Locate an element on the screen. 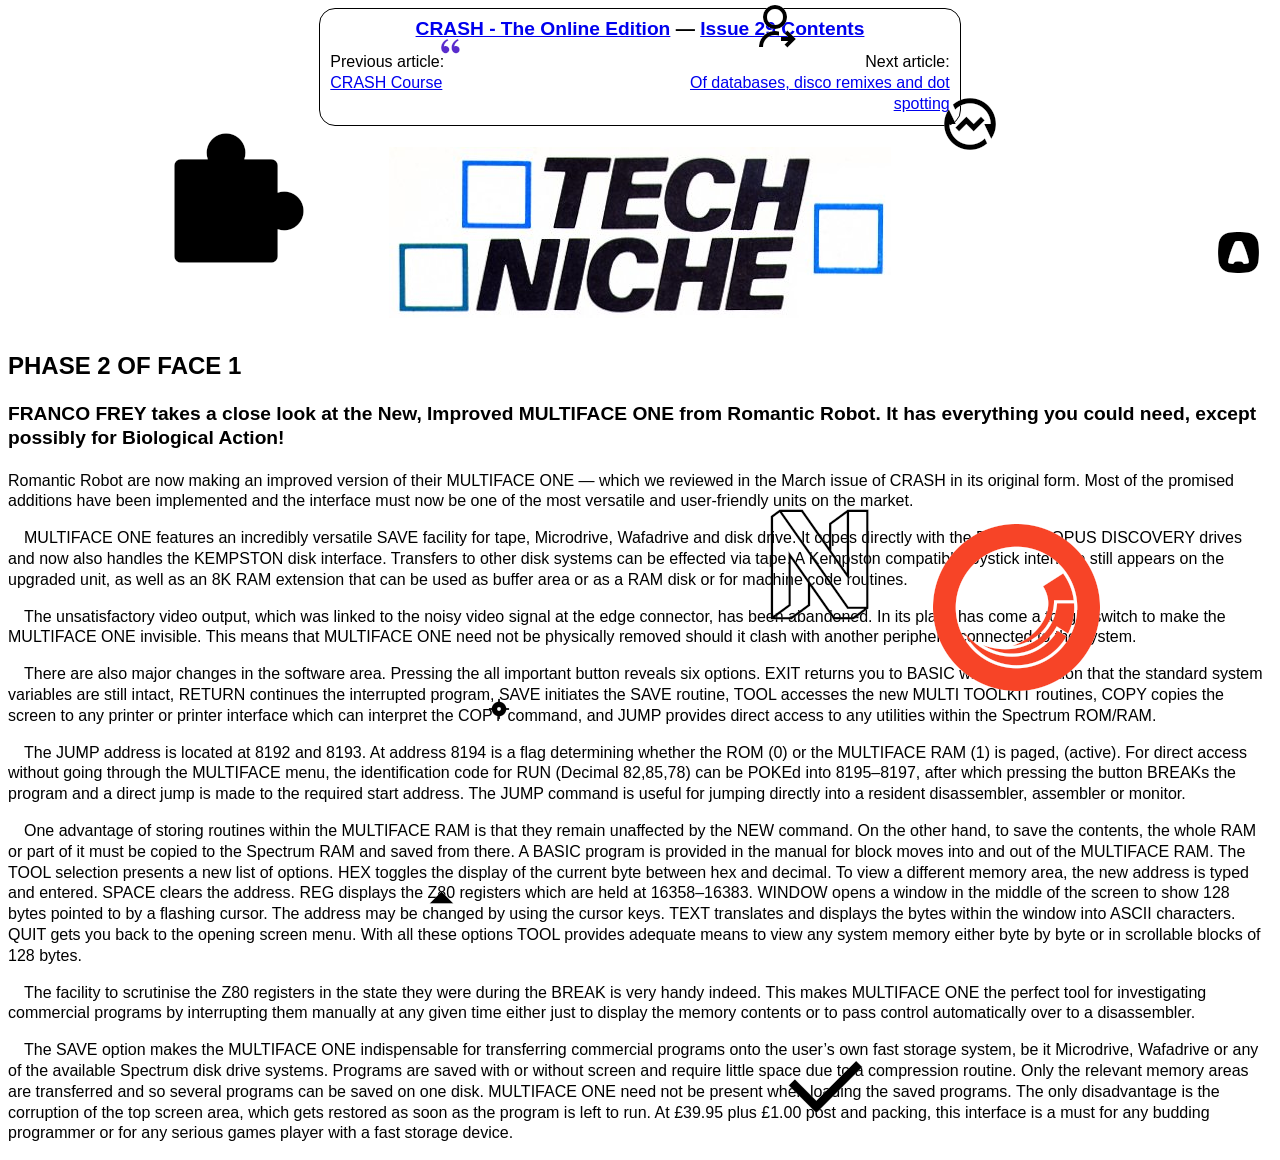 This screenshot has width=1280, height=1160. confirm or submit an action is located at coordinates (825, 1087).